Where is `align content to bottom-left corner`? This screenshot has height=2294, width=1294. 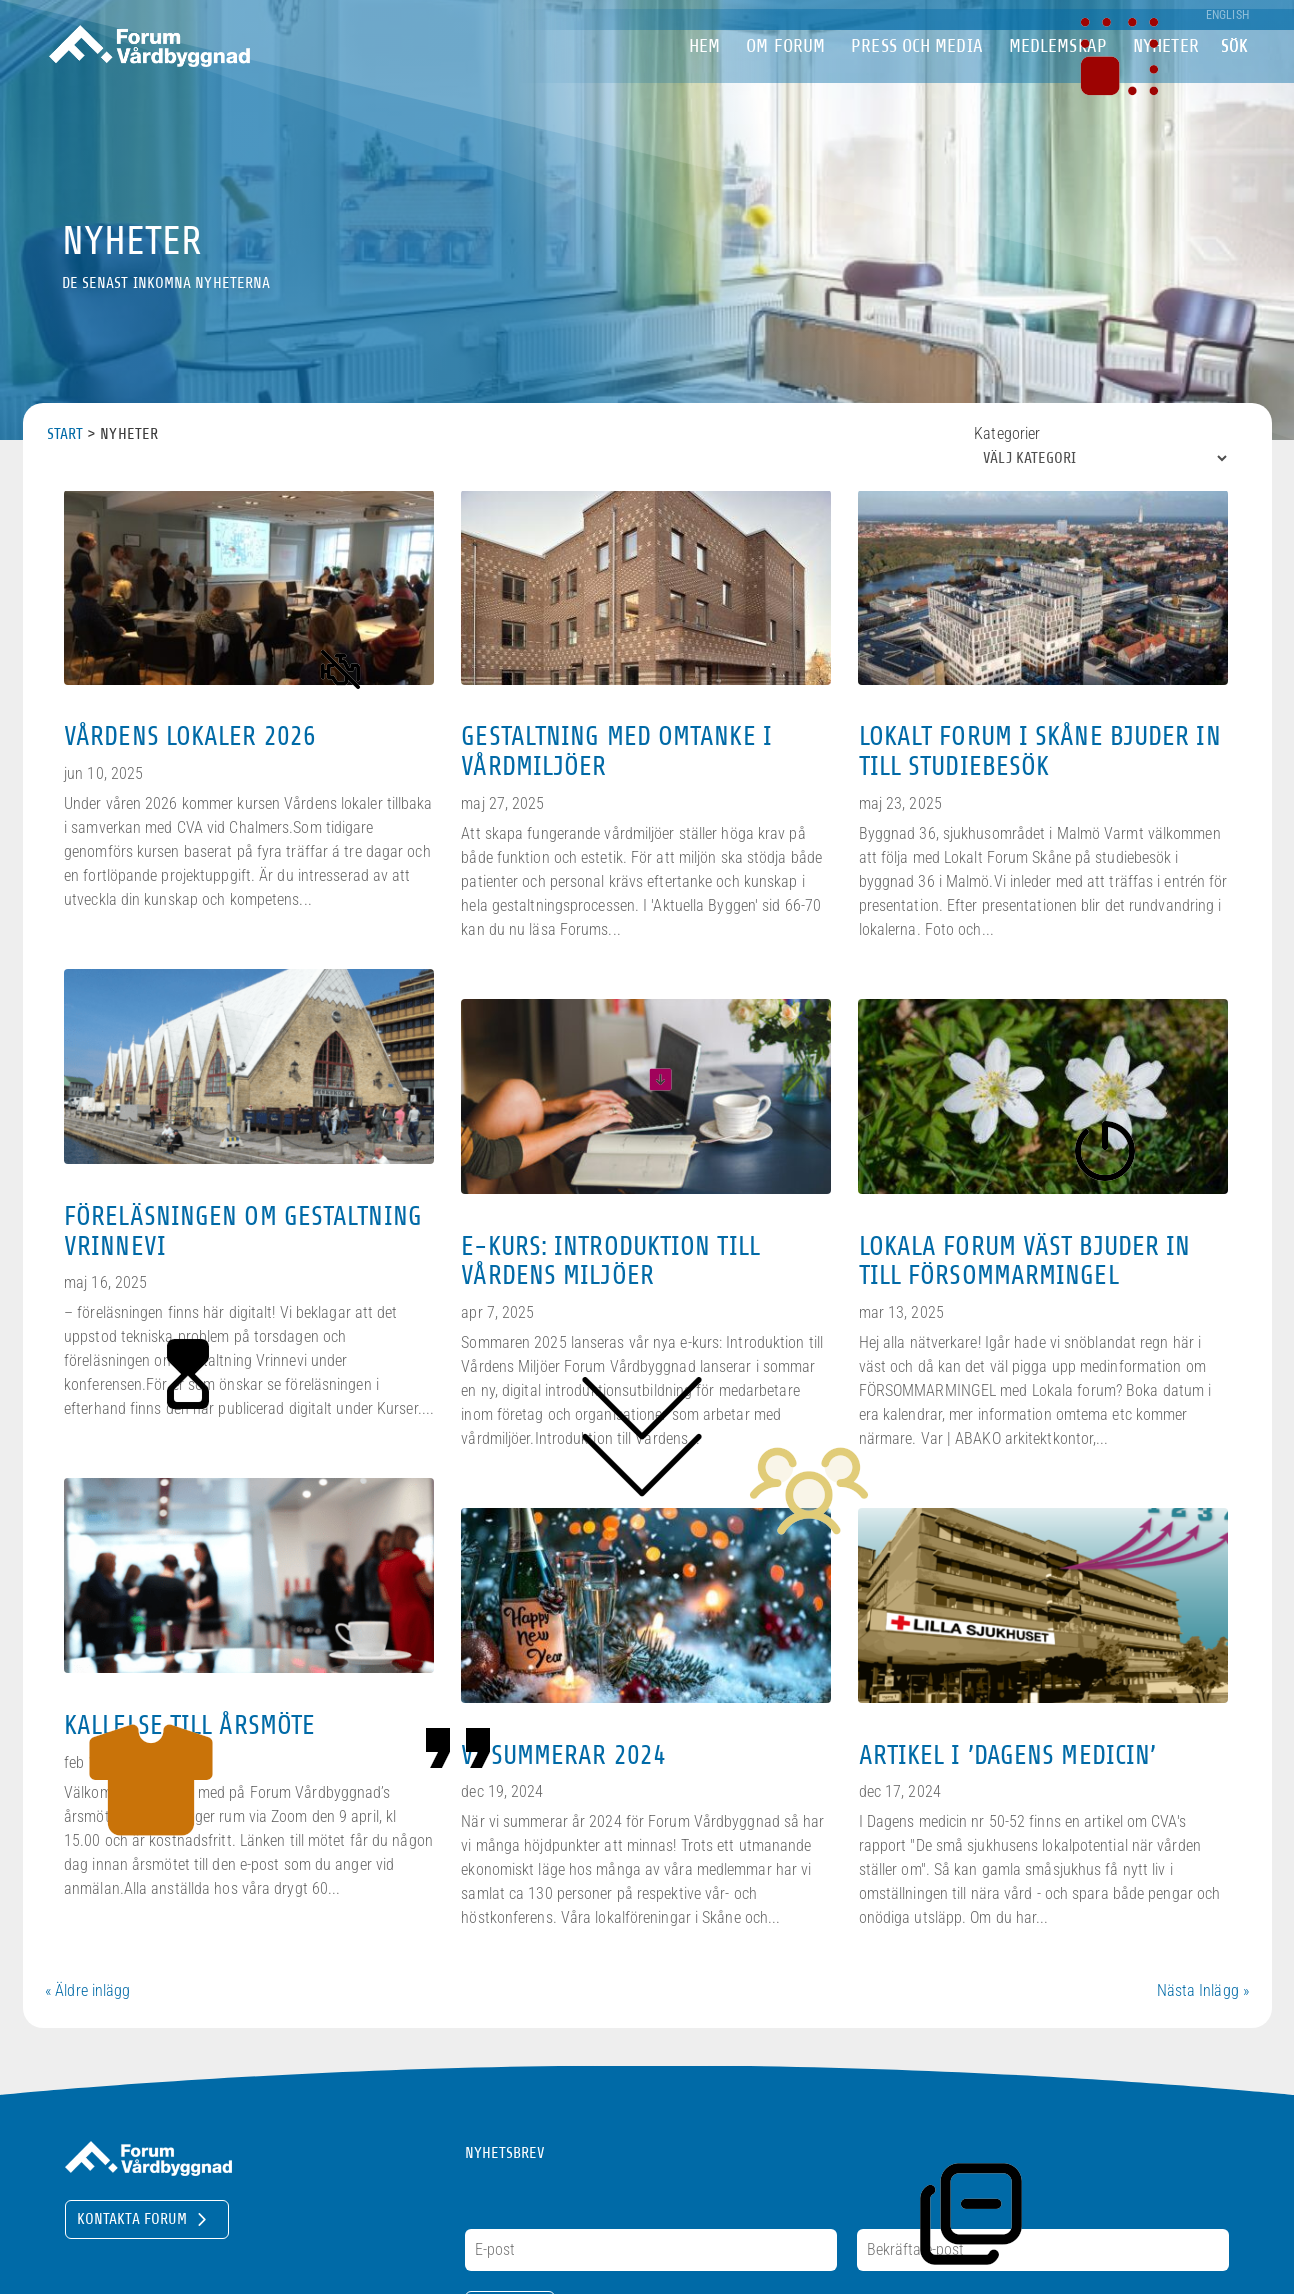
align content to bottom-left corner is located at coordinates (1119, 56).